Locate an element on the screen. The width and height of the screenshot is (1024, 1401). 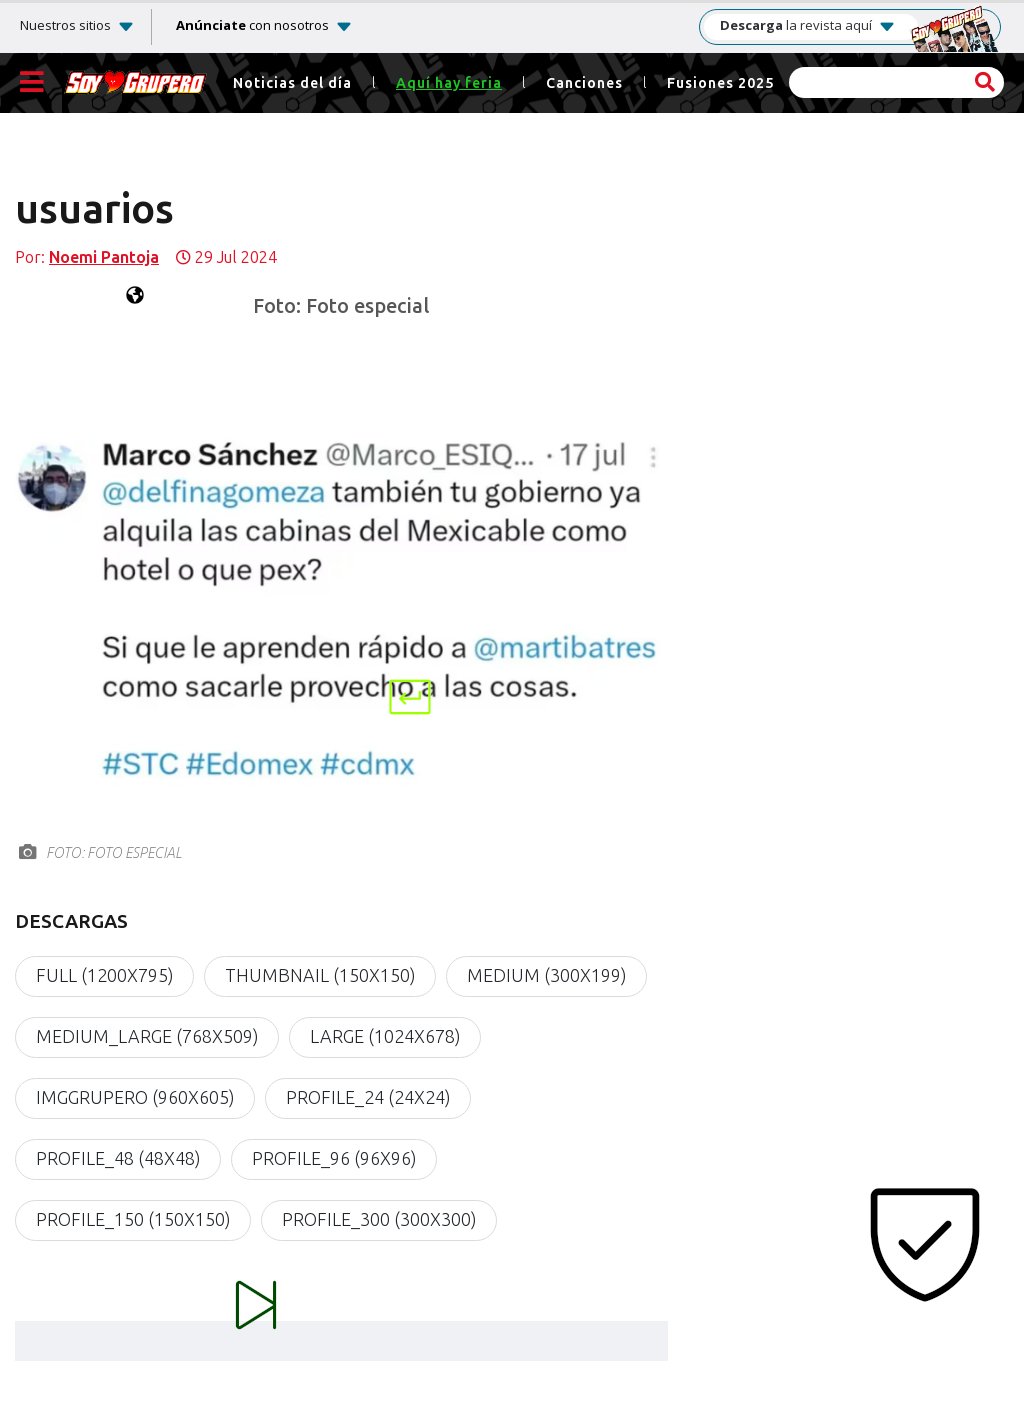
press enter or return key is located at coordinates (410, 697).